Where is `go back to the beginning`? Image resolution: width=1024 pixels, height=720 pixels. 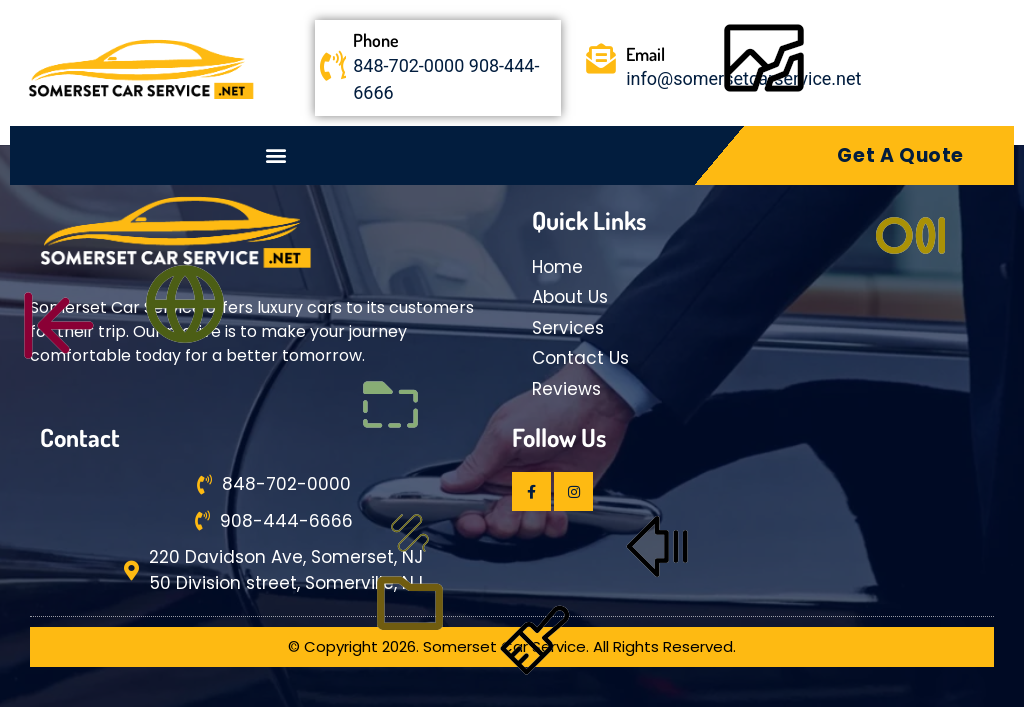
go back to the beginning is located at coordinates (57, 325).